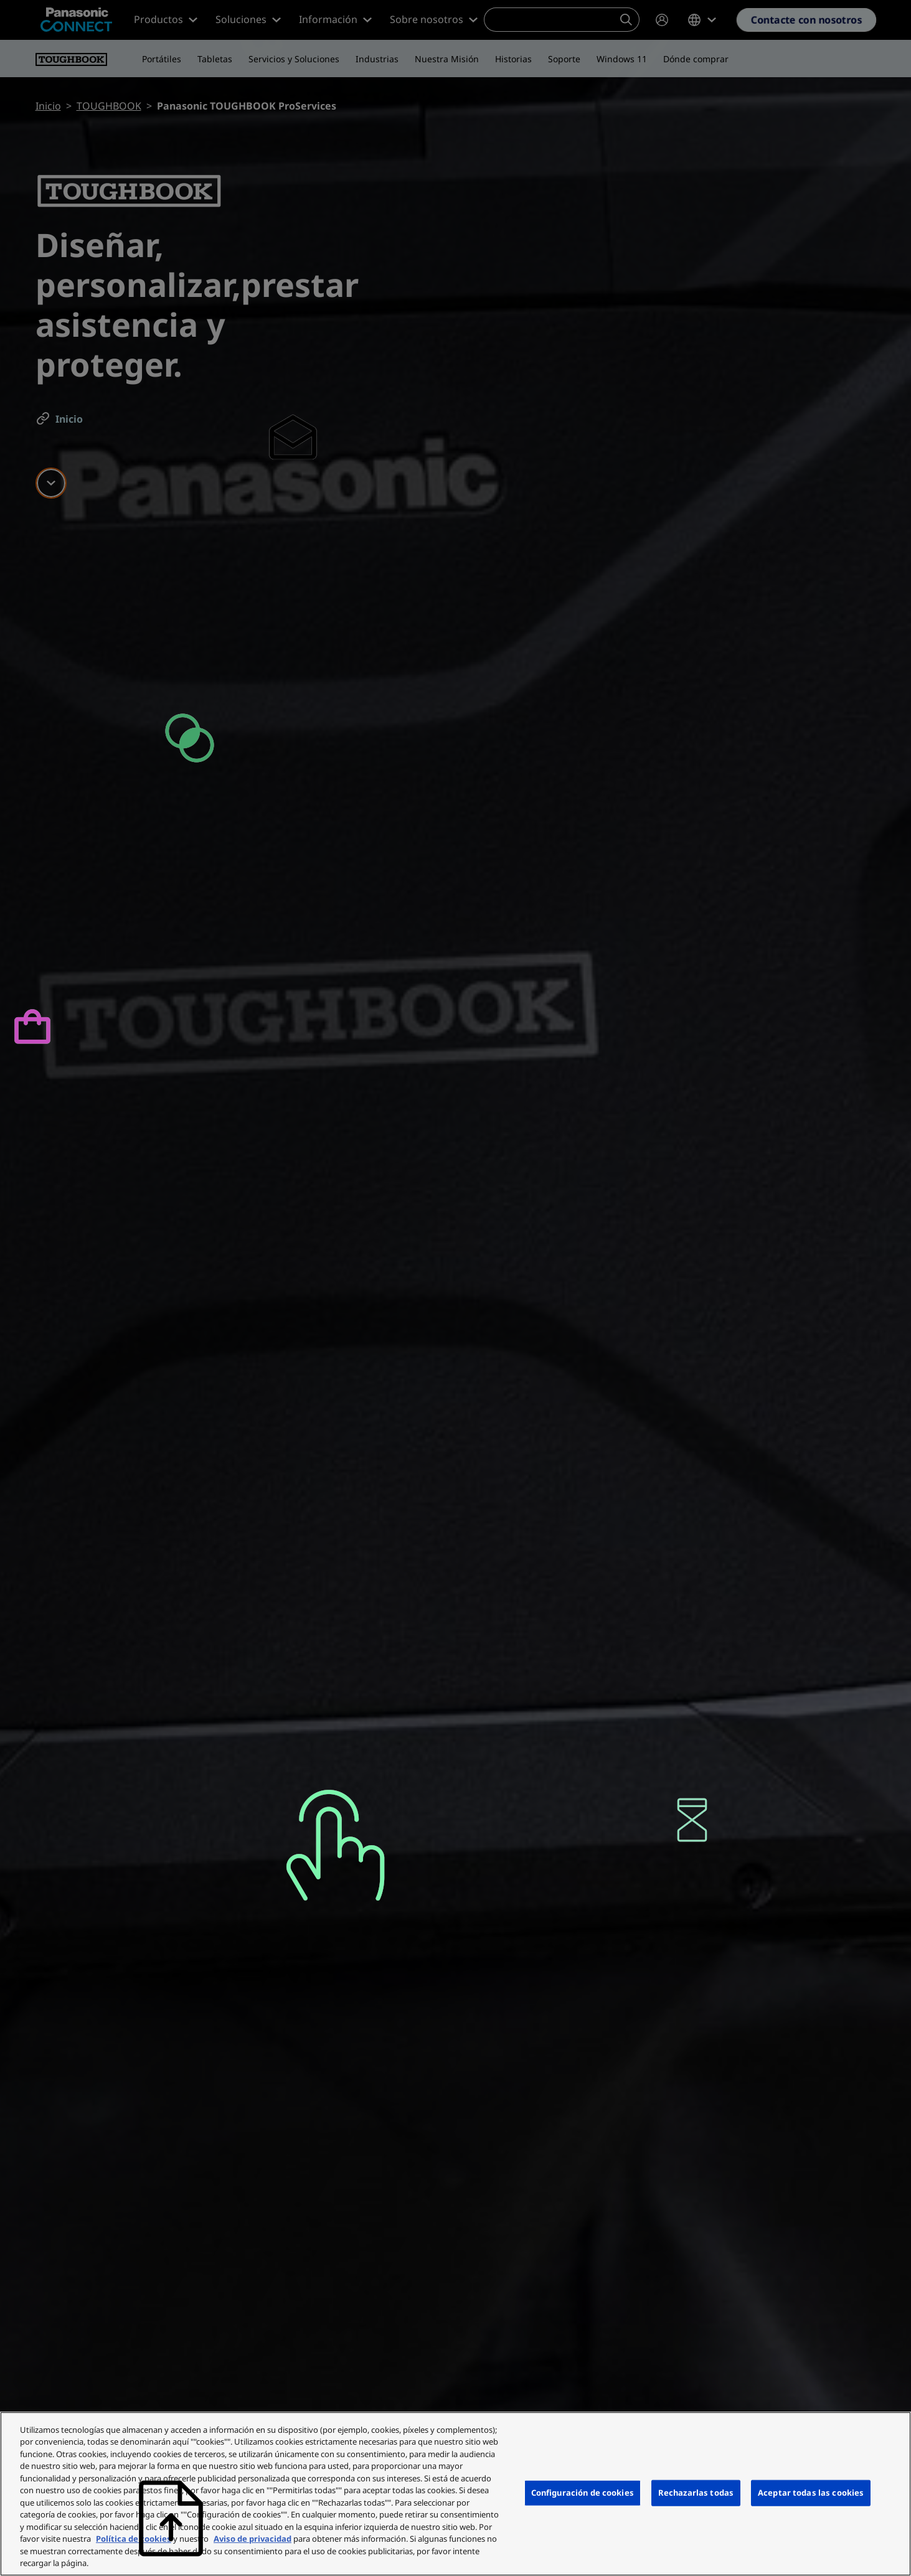  I want to click on view draft messages, so click(293, 440).